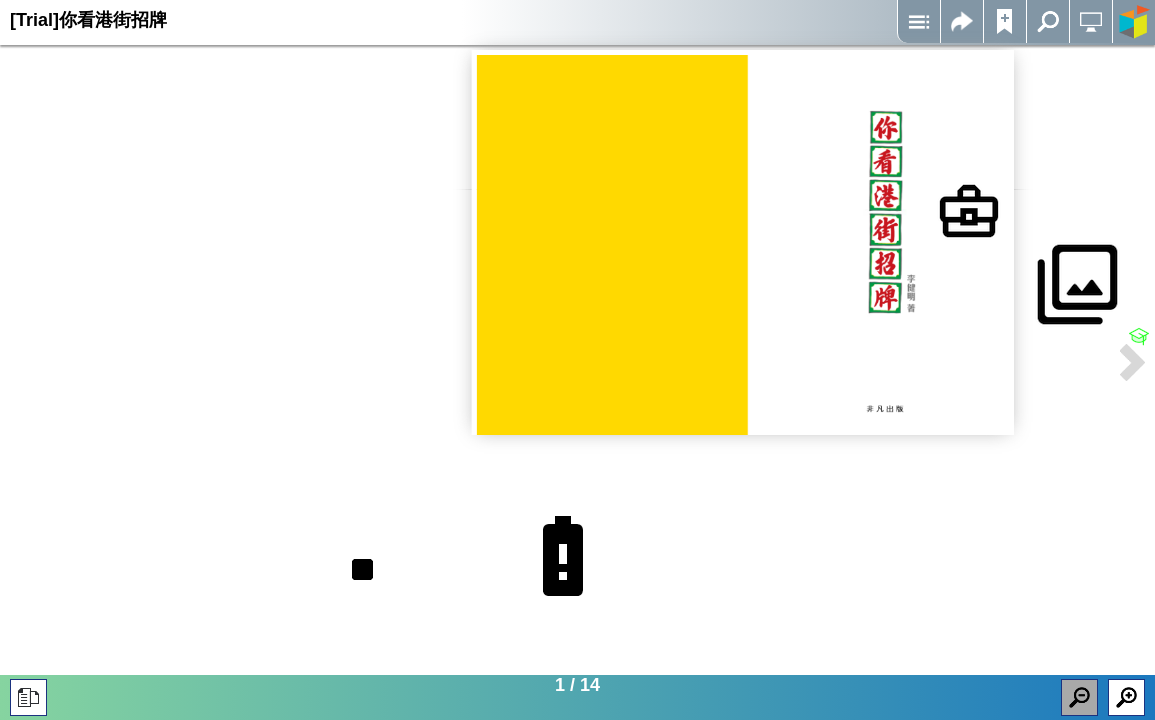 The image size is (1155, 720). Describe the element at coordinates (1139, 336) in the screenshot. I see `access education or learning resources` at that location.